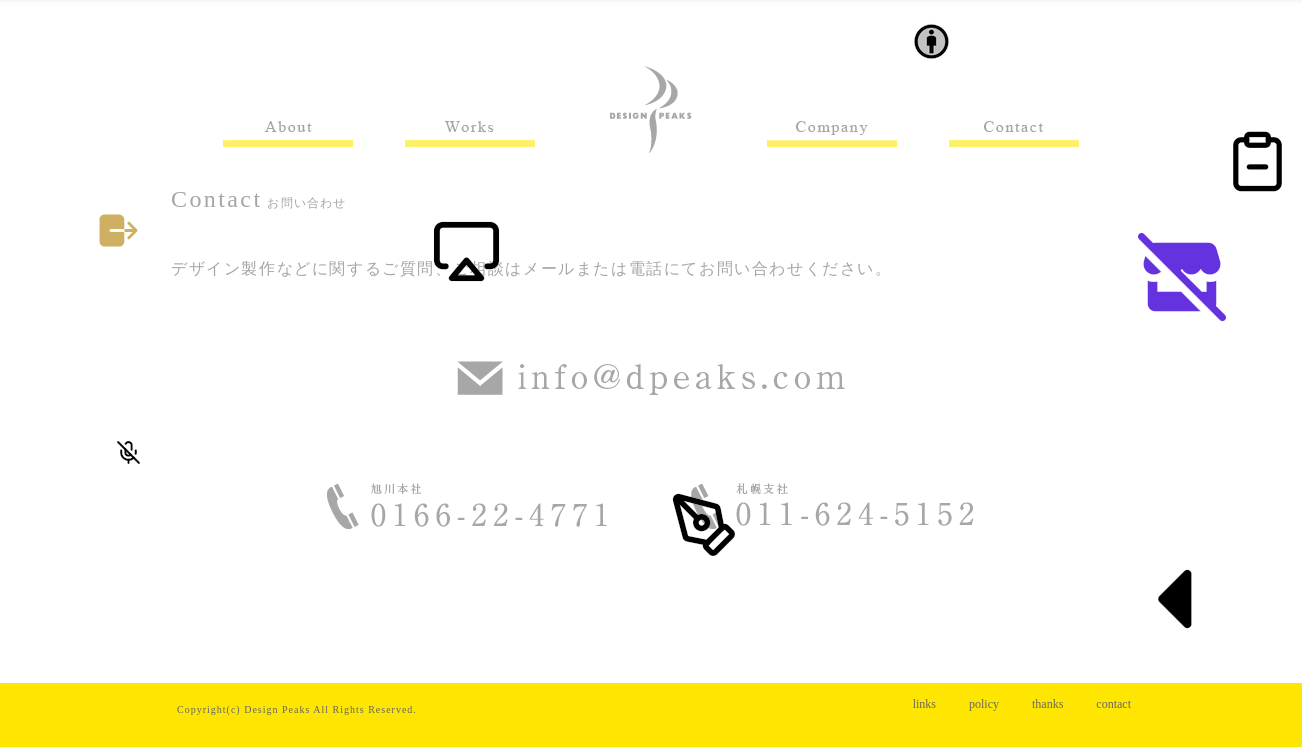 Image resolution: width=1302 pixels, height=747 pixels. I want to click on go back to the previous screen, so click(1179, 599).